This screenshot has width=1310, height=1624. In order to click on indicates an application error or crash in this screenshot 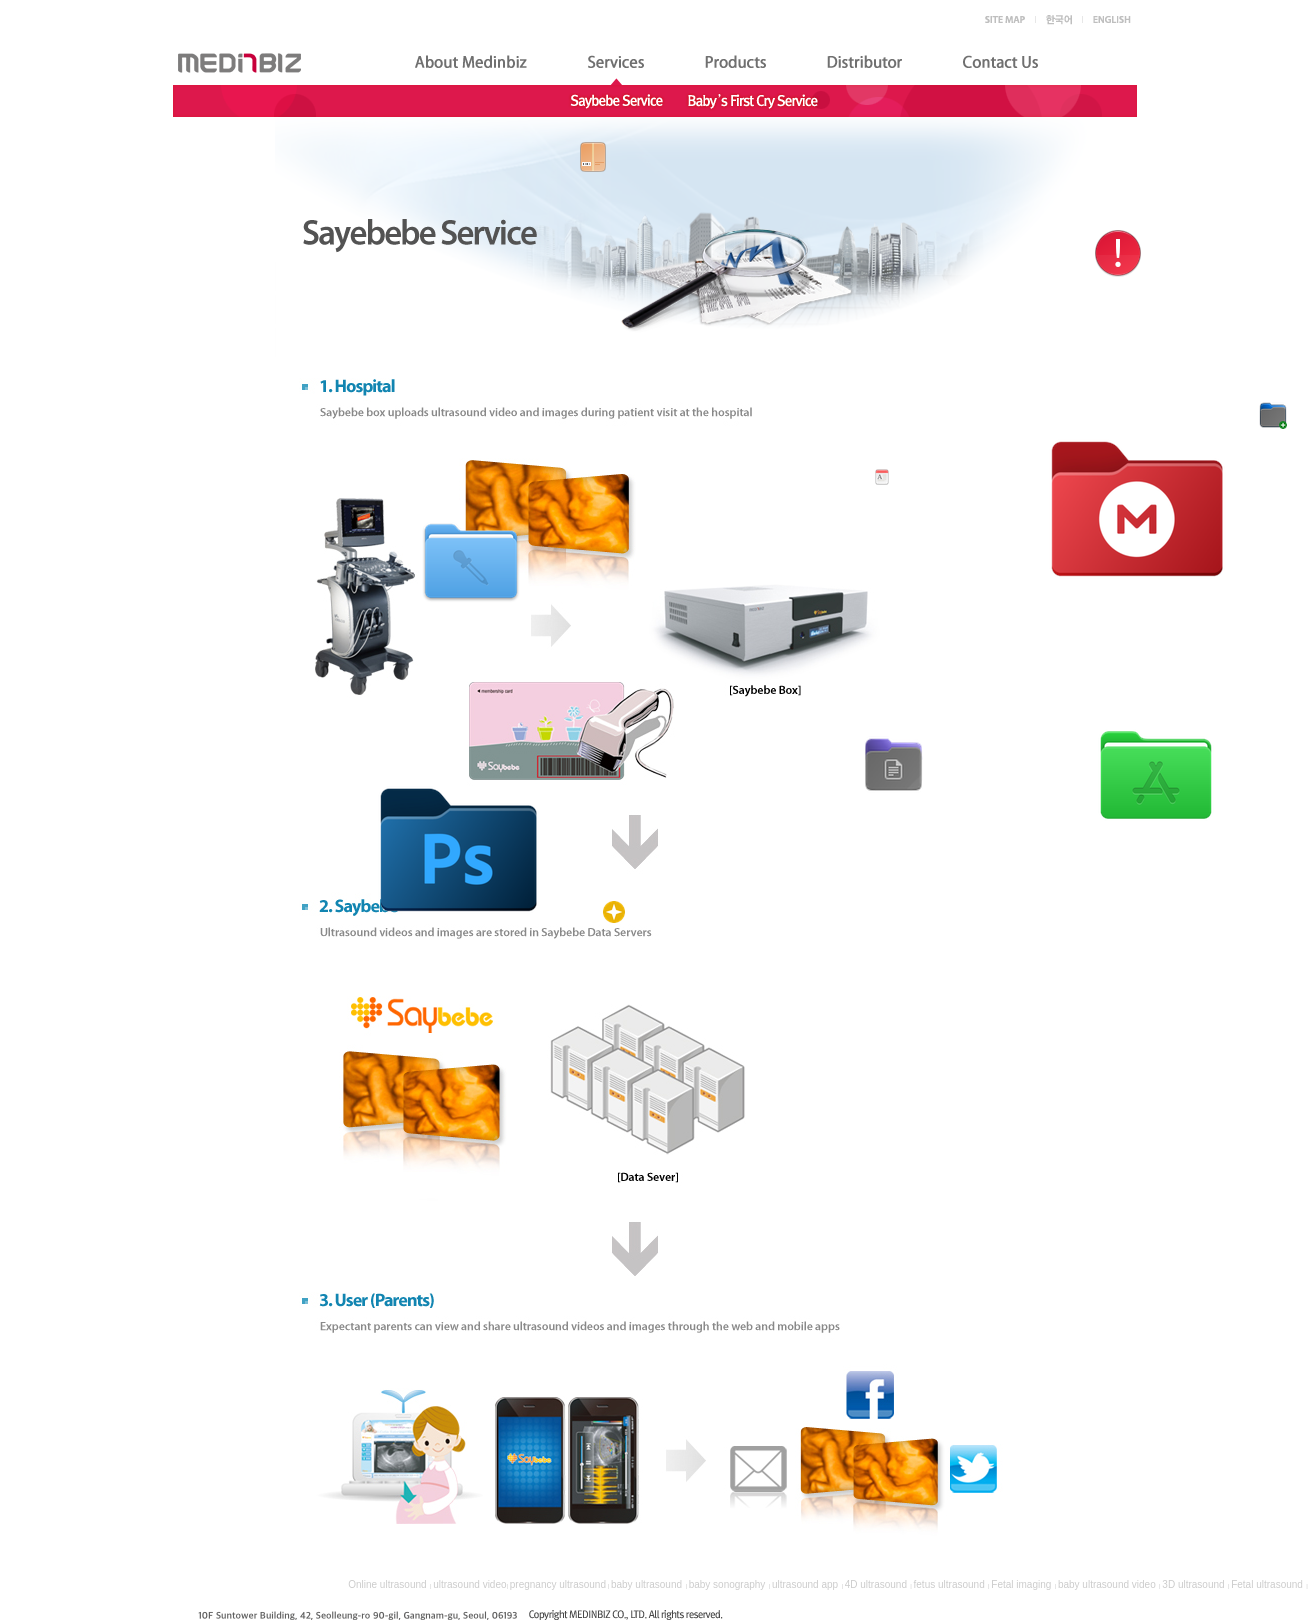, I will do `click(1118, 253)`.